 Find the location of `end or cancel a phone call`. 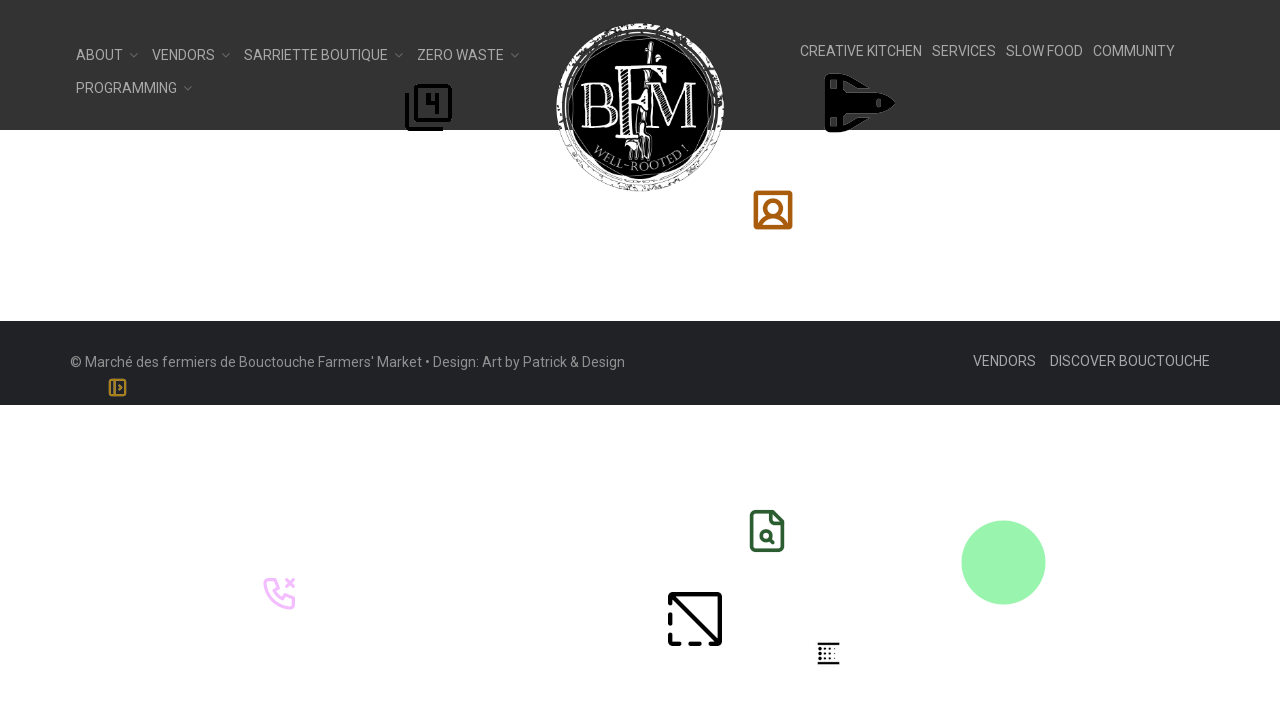

end or cancel a phone call is located at coordinates (280, 593).